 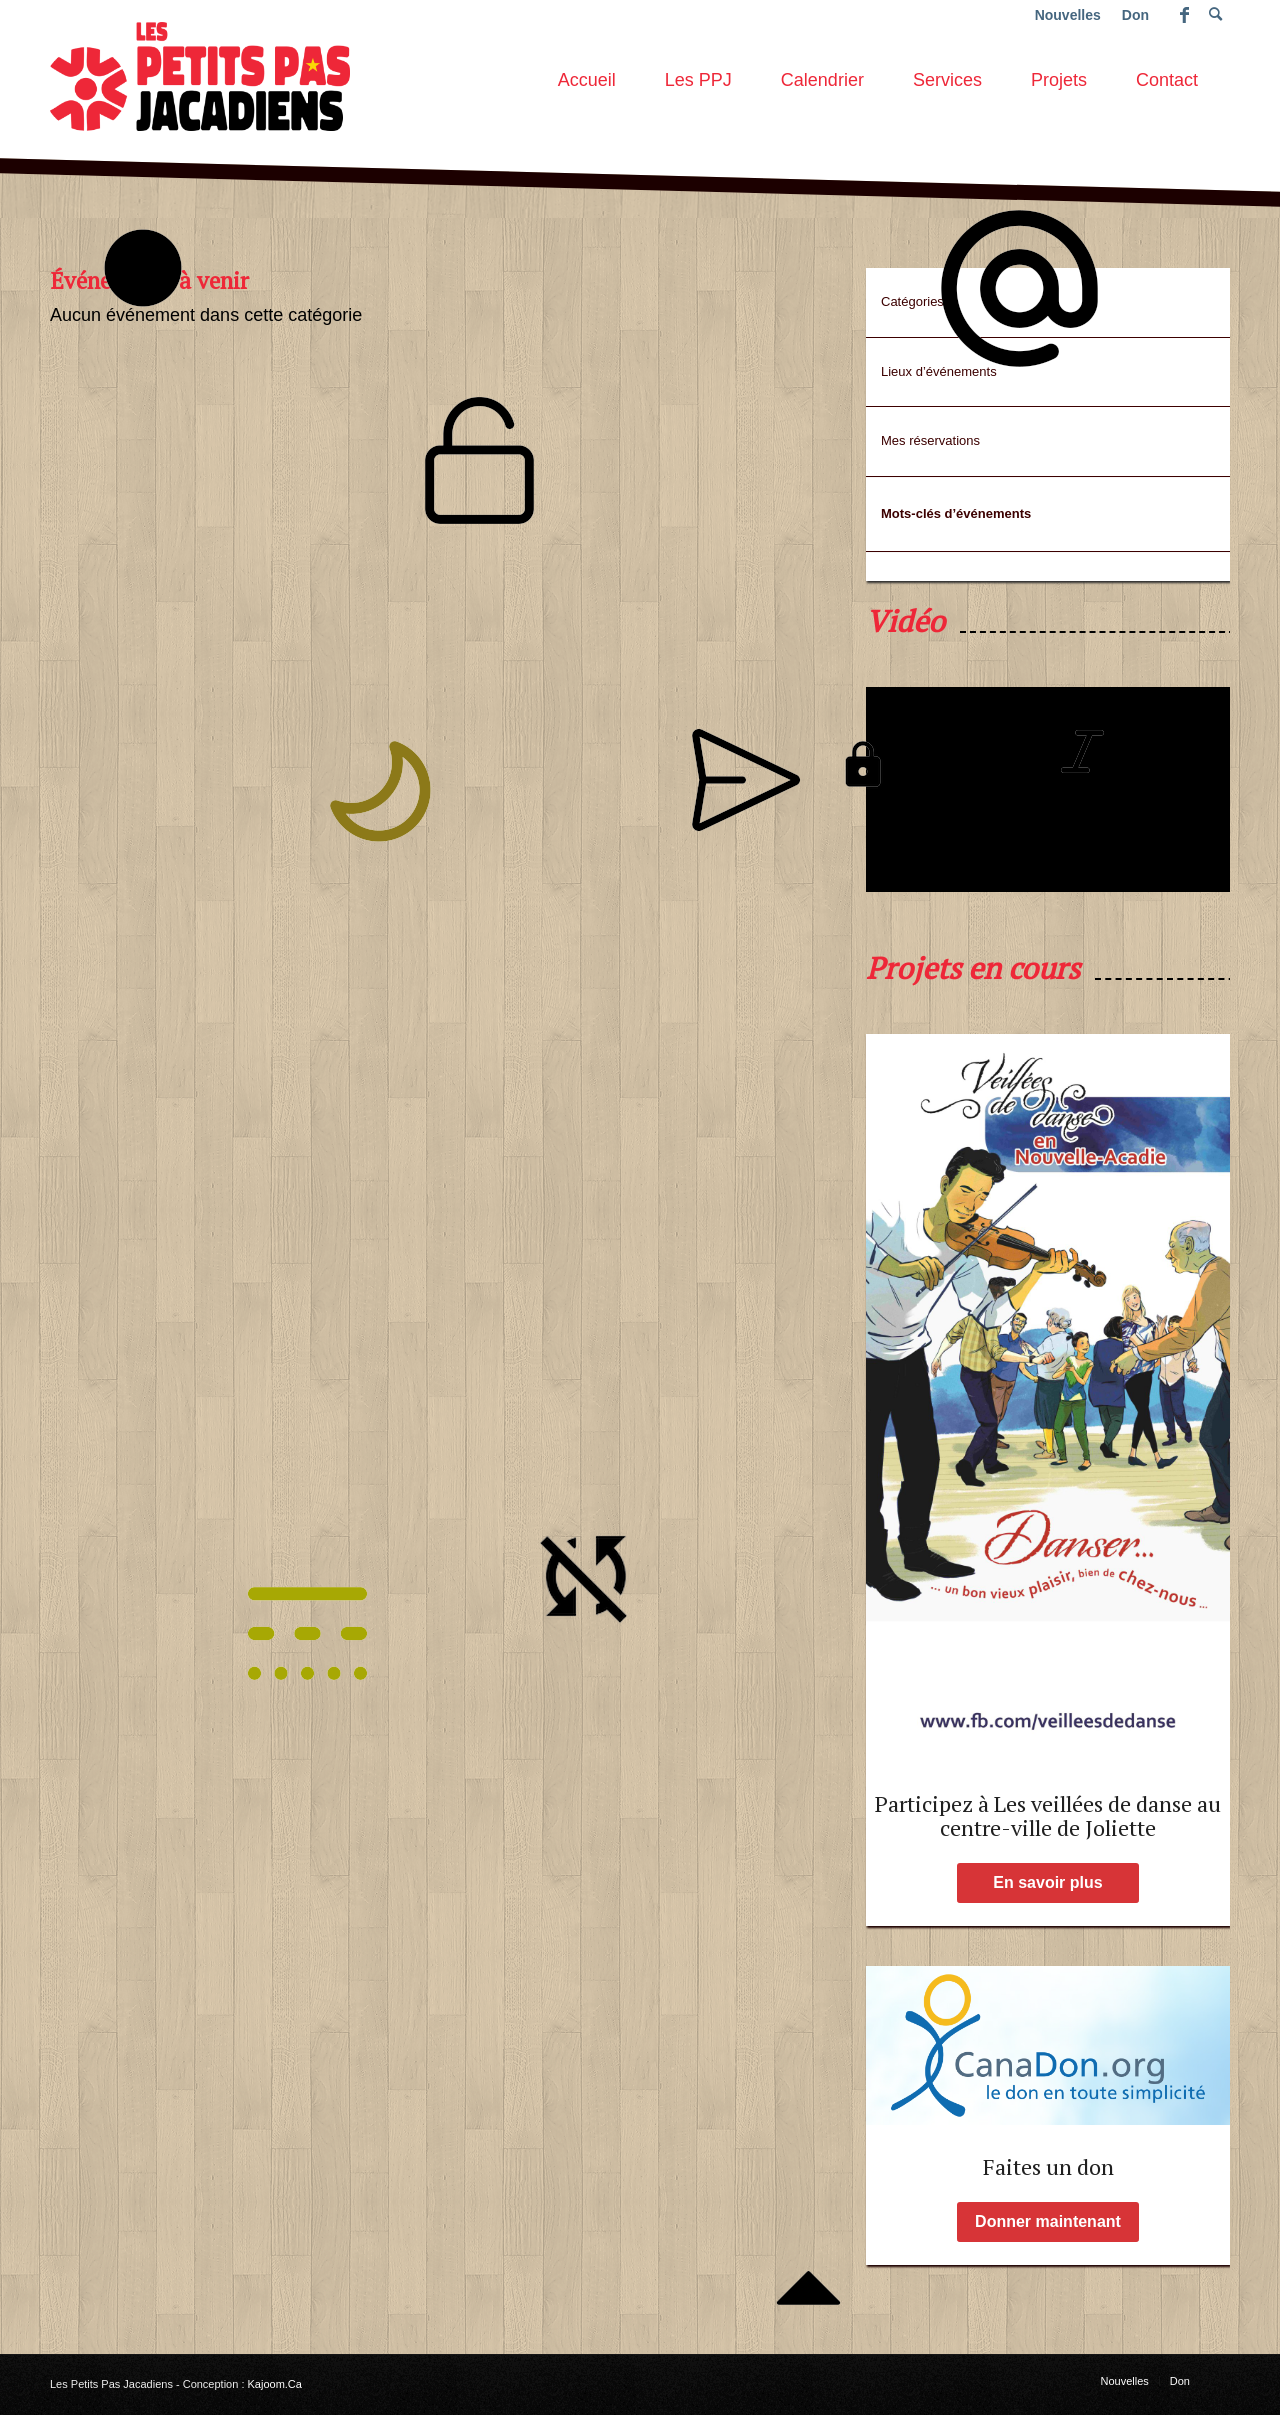 What do you see at coordinates (808, 2287) in the screenshot?
I see `expand a collapsed section` at bounding box center [808, 2287].